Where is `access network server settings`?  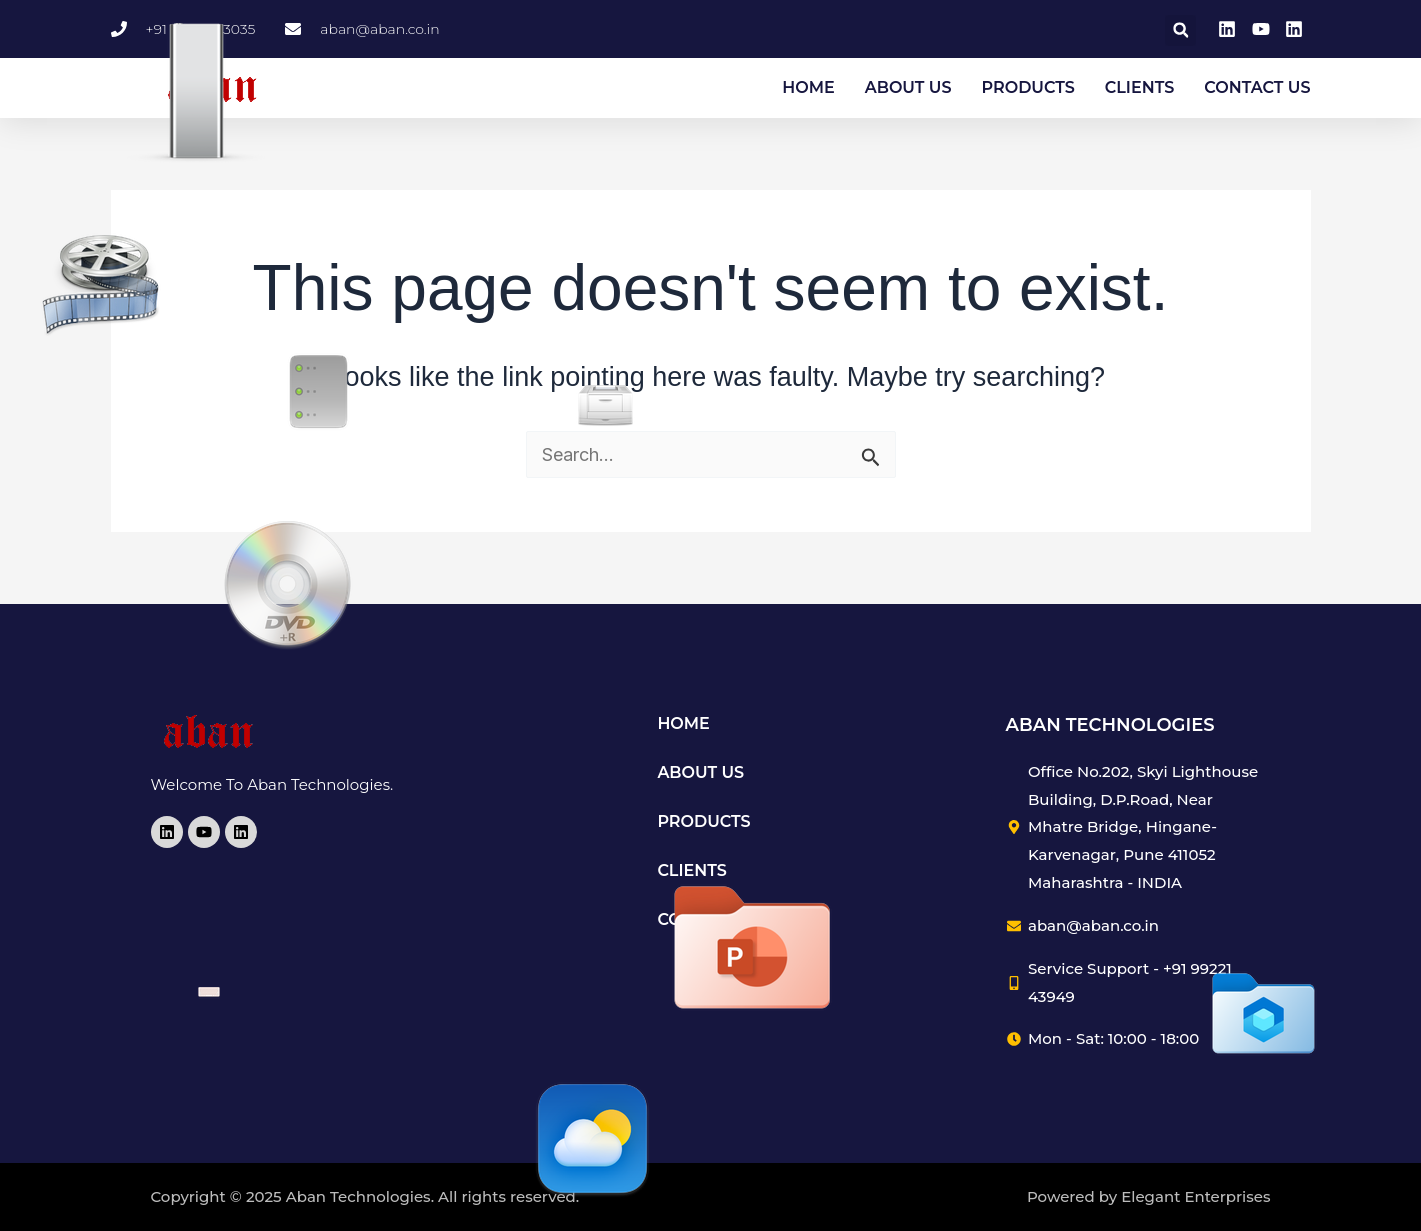 access network server settings is located at coordinates (318, 391).